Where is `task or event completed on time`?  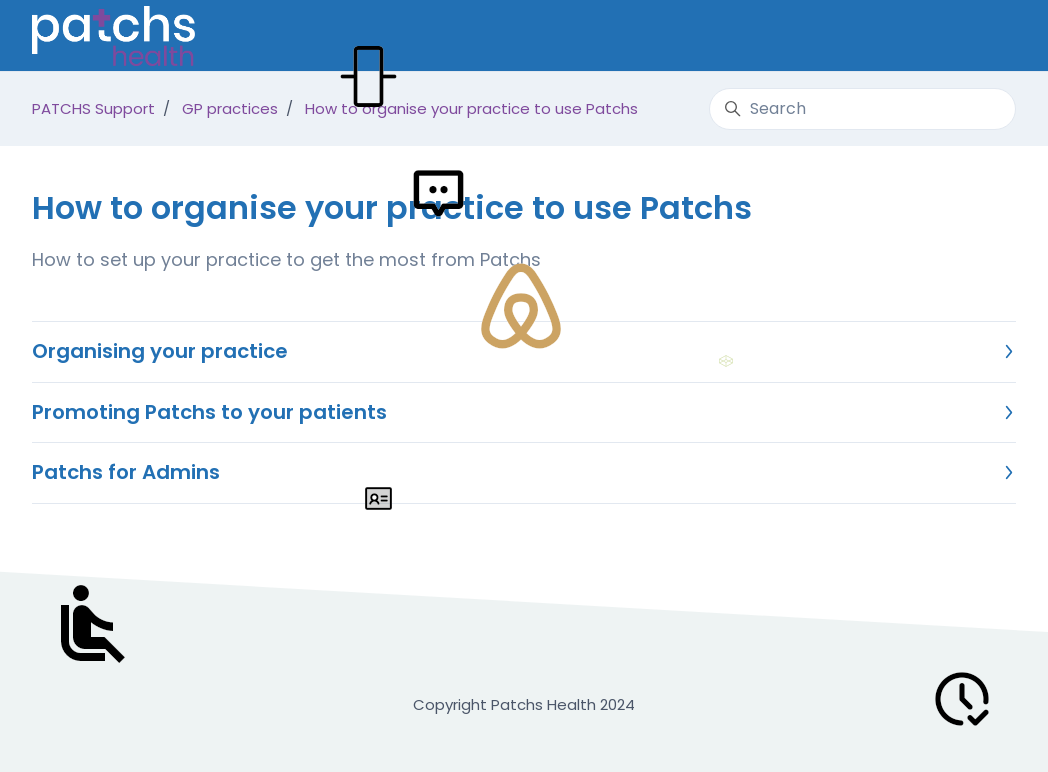
task or event completed on time is located at coordinates (962, 699).